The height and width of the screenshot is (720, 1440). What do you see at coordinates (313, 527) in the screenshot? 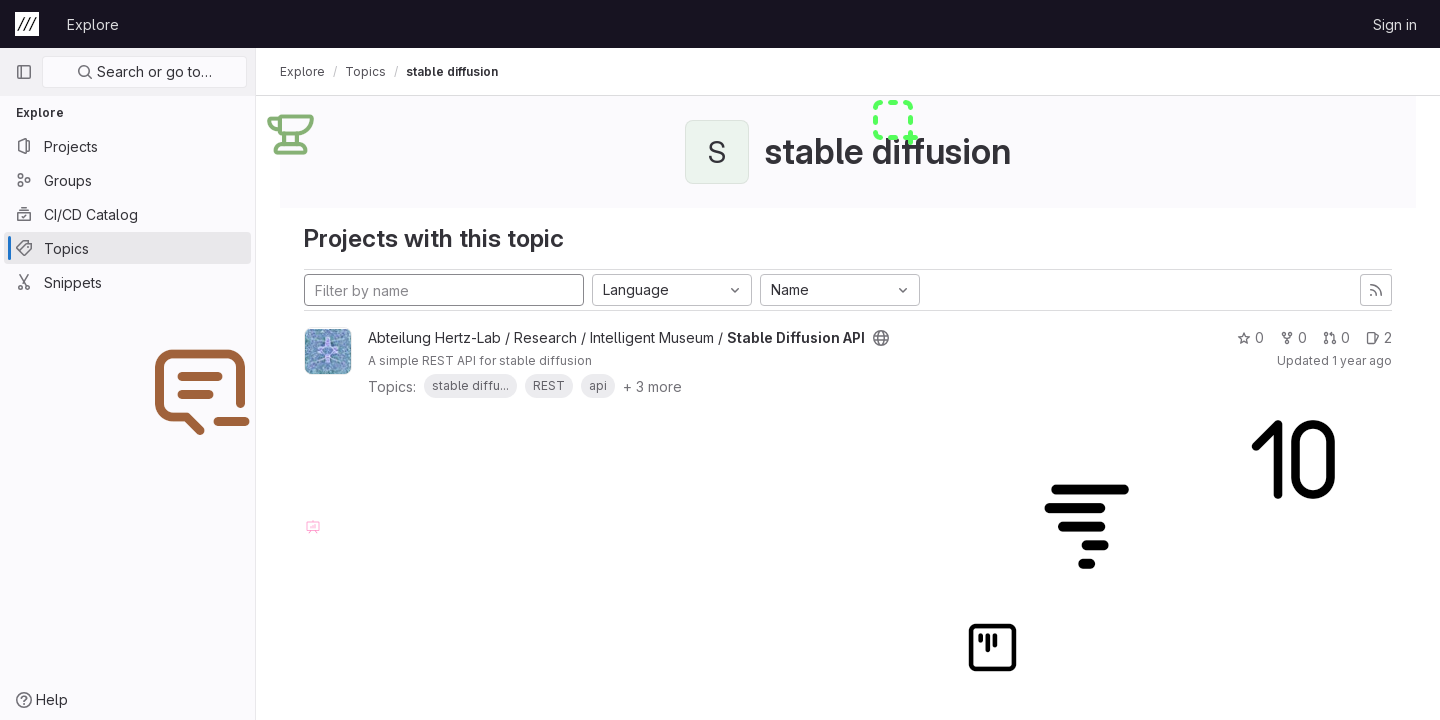
I see `view presentation with chart data` at bounding box center [313, 527].